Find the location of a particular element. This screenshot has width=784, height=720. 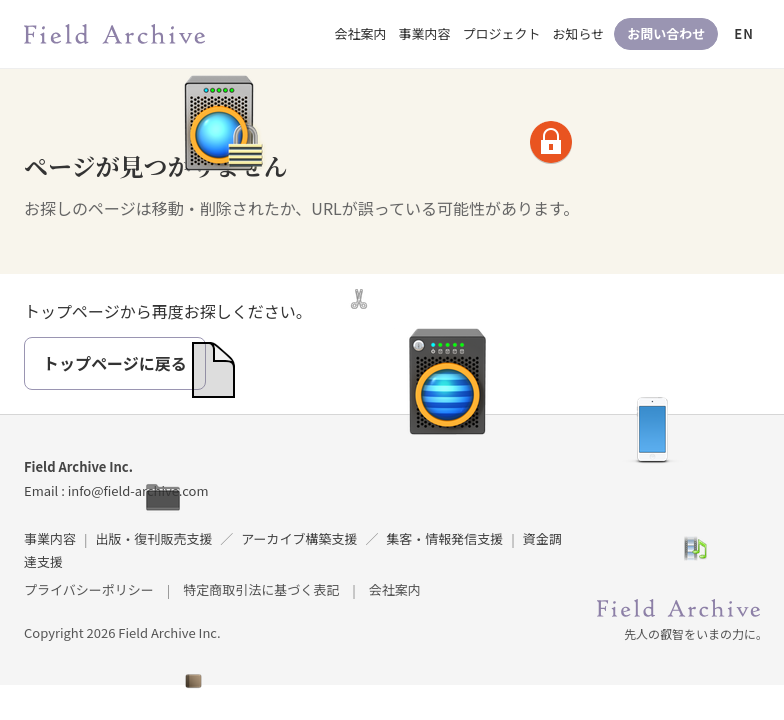

access desktop folder or files is located at coordinates (193, 680).